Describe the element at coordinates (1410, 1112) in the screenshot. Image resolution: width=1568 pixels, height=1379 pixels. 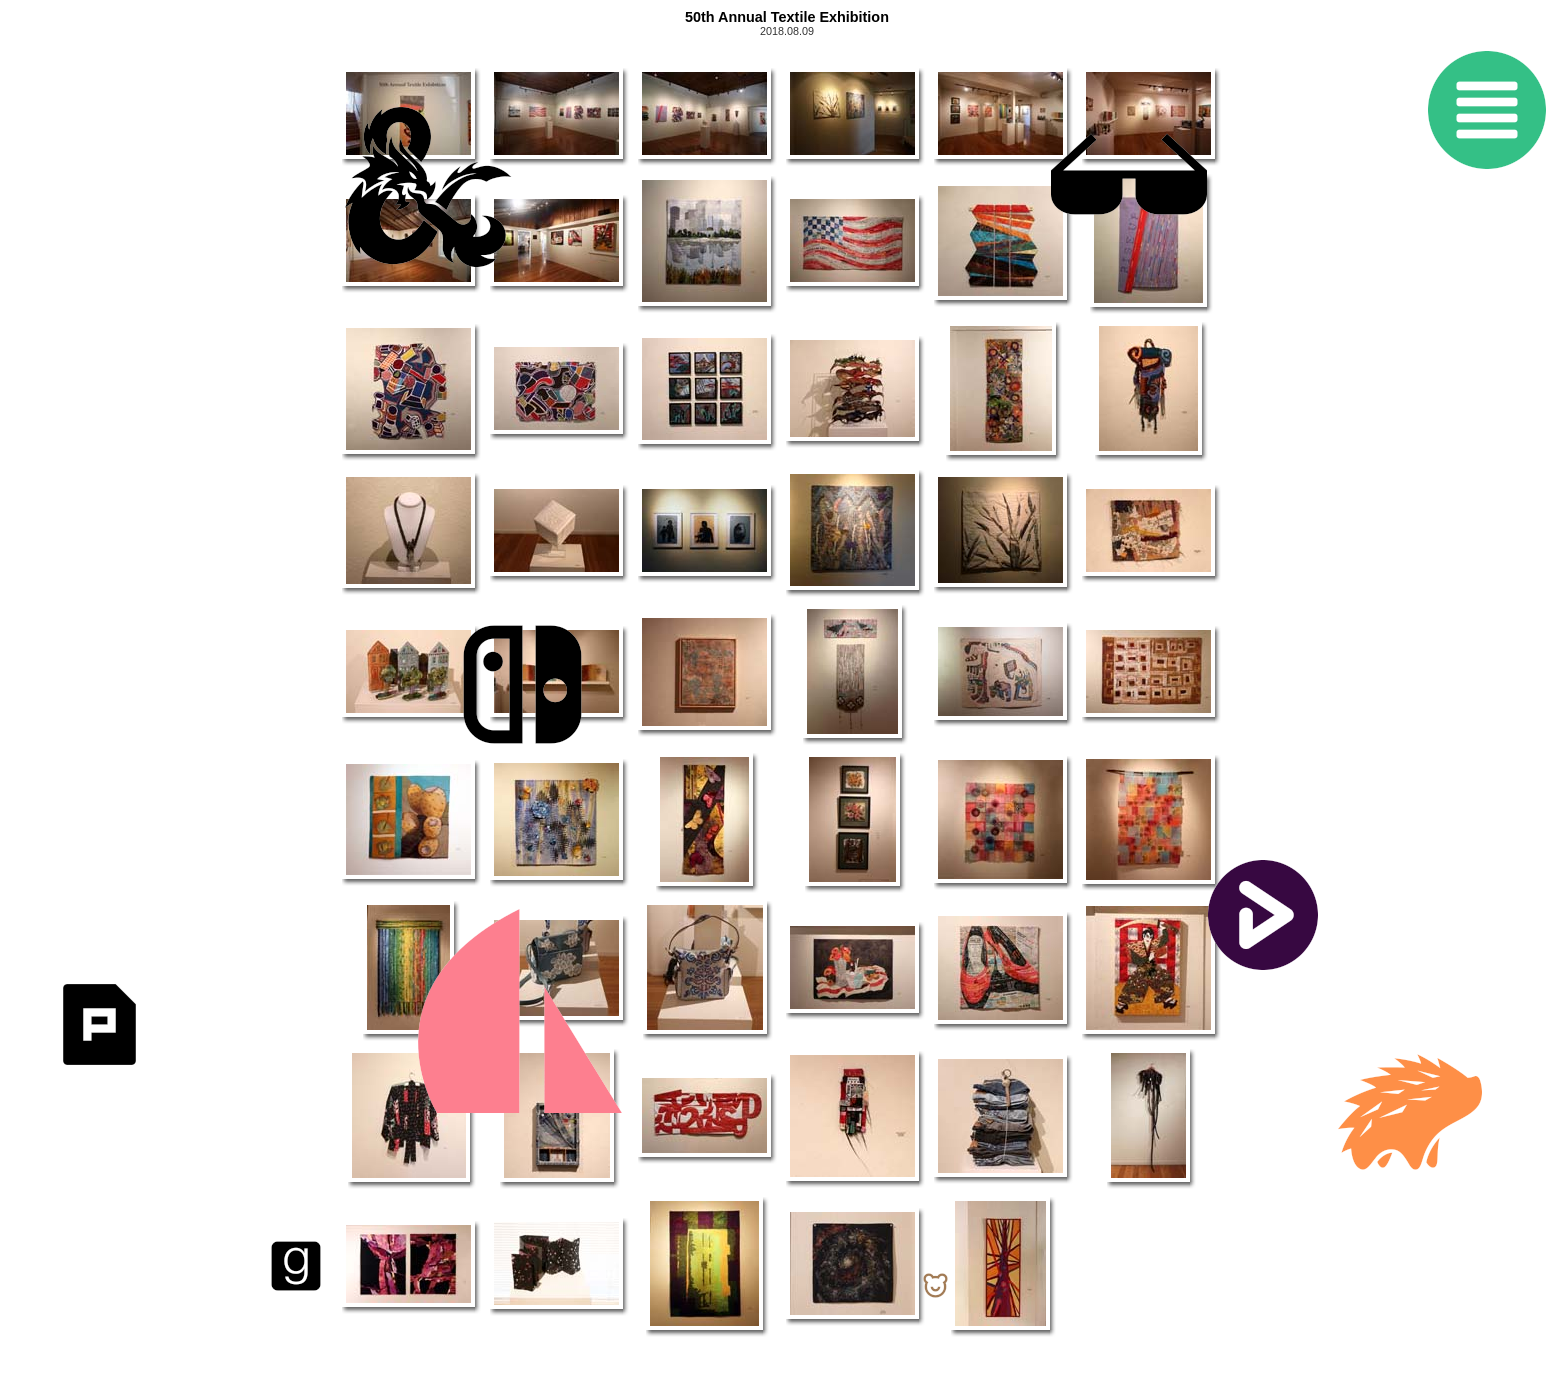
I see `percy visual testing platform logo` at that location.